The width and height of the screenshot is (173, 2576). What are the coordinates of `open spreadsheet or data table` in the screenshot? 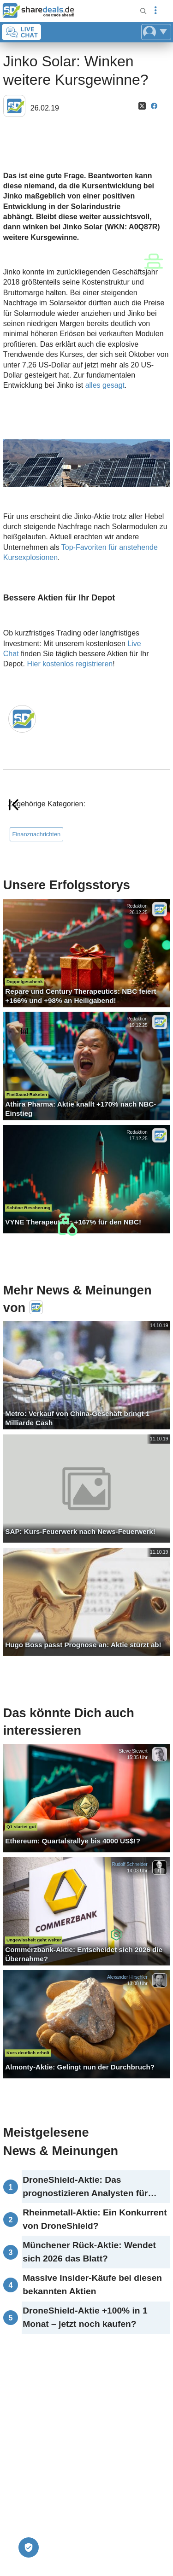 It's located at (24, 1031).